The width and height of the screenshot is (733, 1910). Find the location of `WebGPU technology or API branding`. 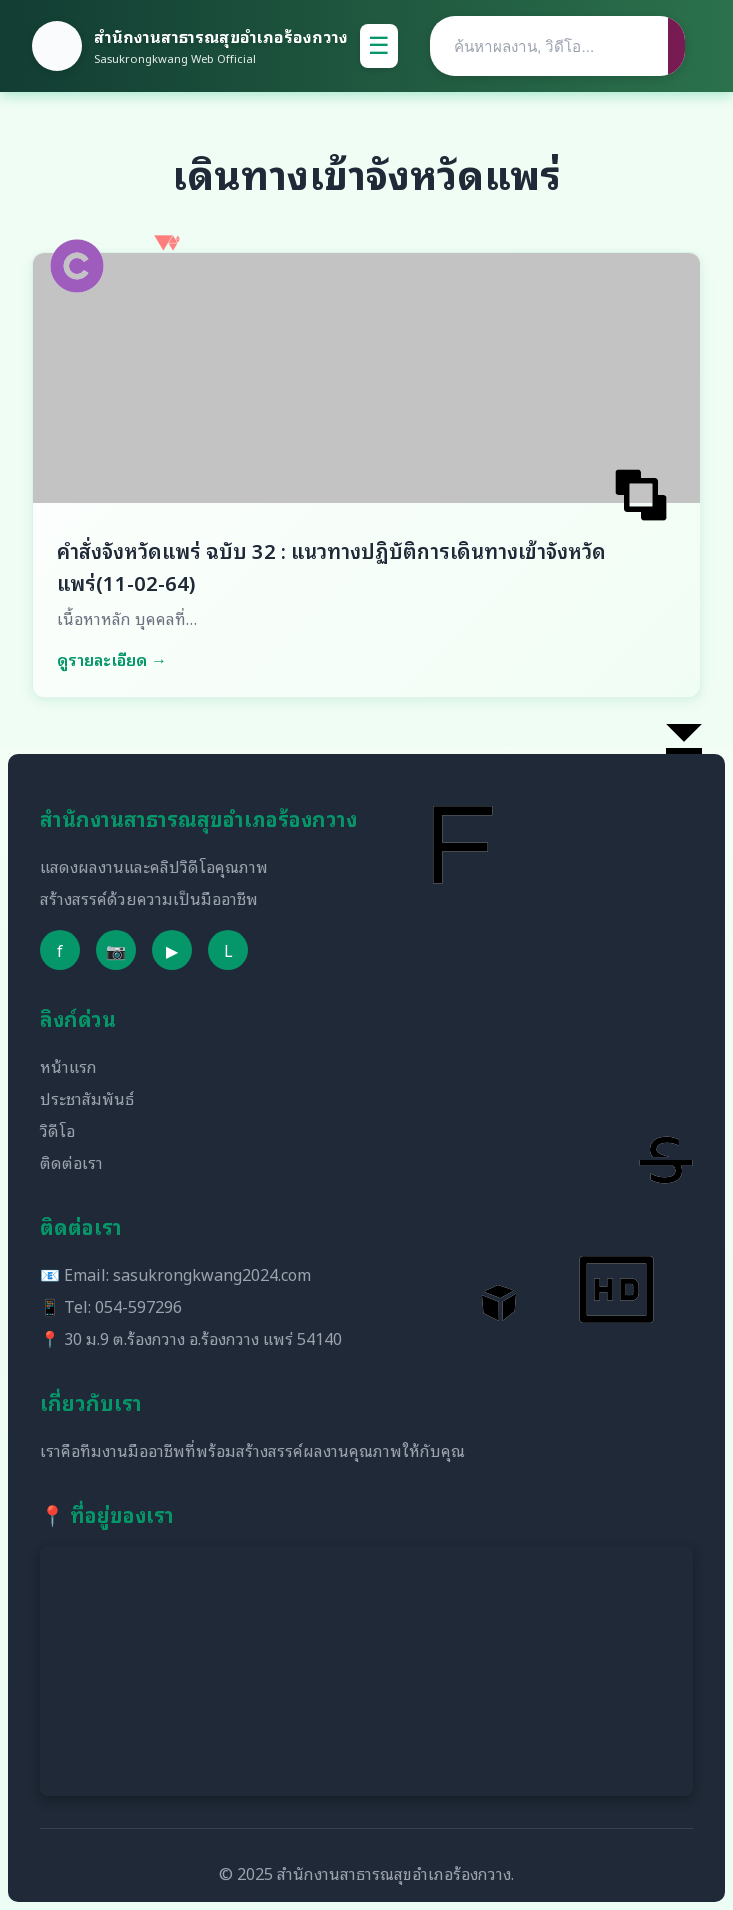

WebGPU technology or API branding is located at coordinates (167, 243).